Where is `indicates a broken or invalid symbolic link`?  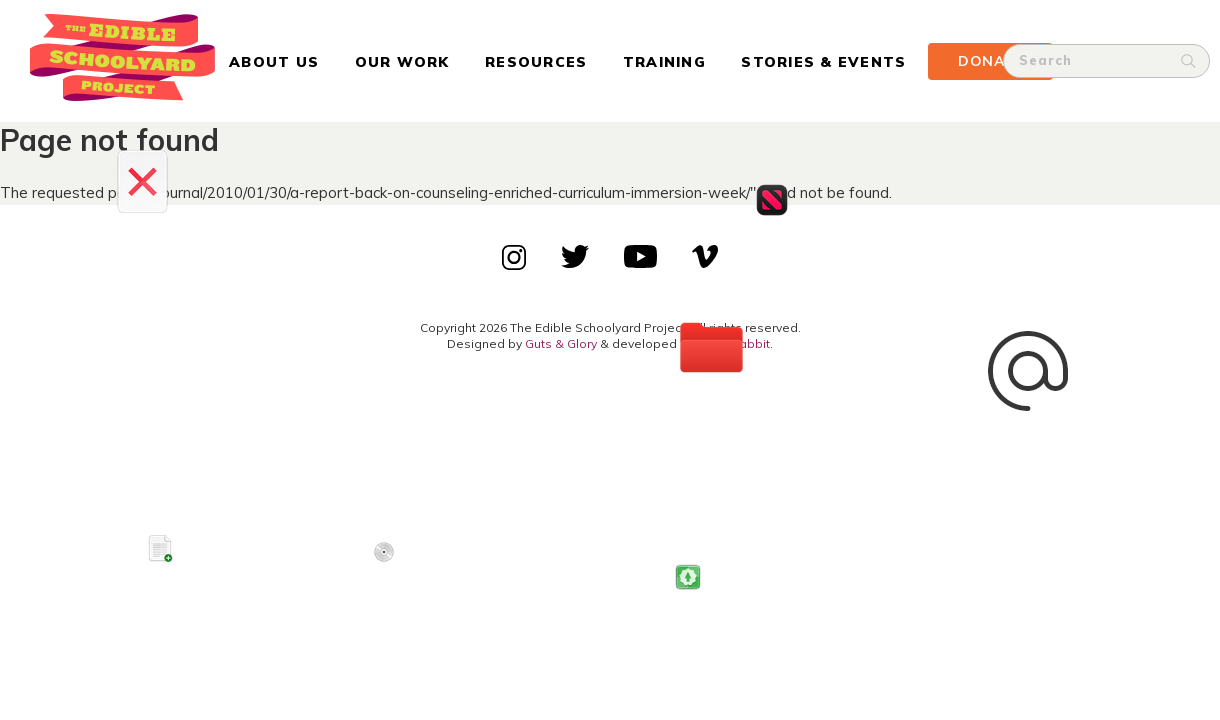
indicates a broken or invalid symbolic link is located at coordinates (142, 181).